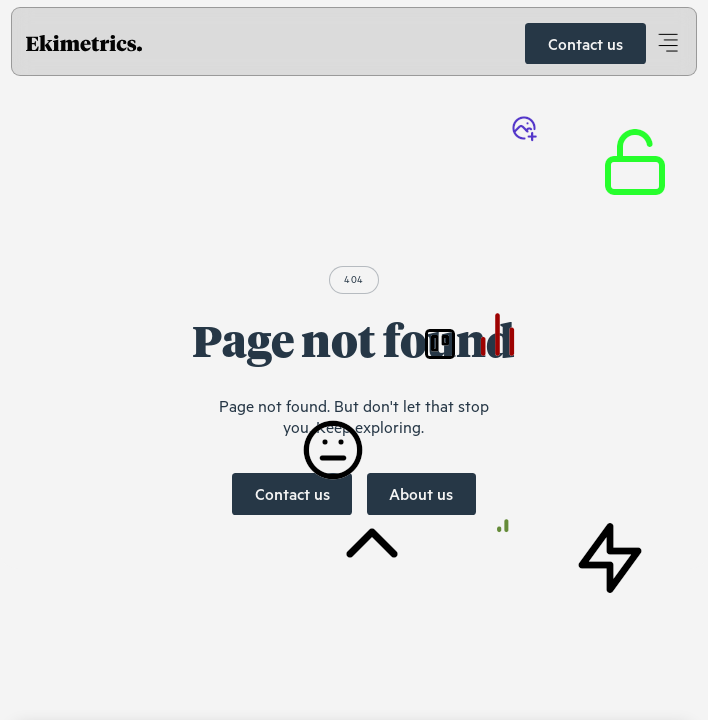 The width and height of the screenshot is (708, 720). I want to click on rate your experience as neutral, so click(333, 450).